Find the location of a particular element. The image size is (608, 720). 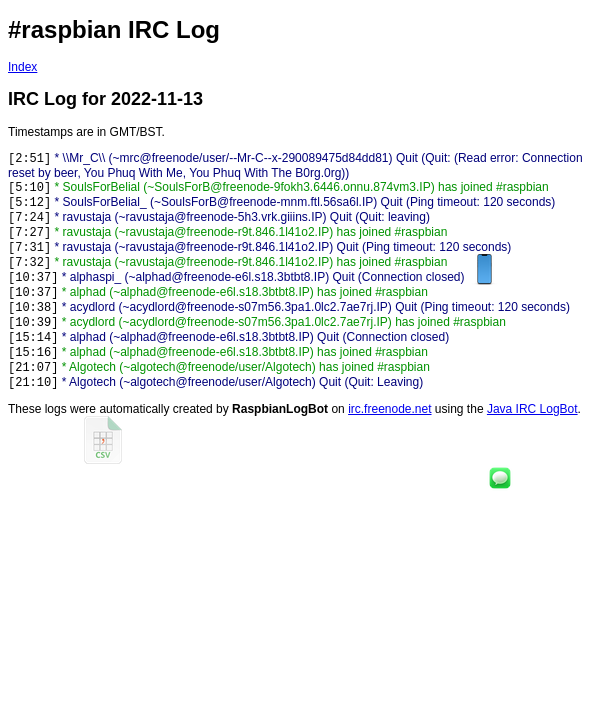

open the messages app is located at coordinates (500, 478).